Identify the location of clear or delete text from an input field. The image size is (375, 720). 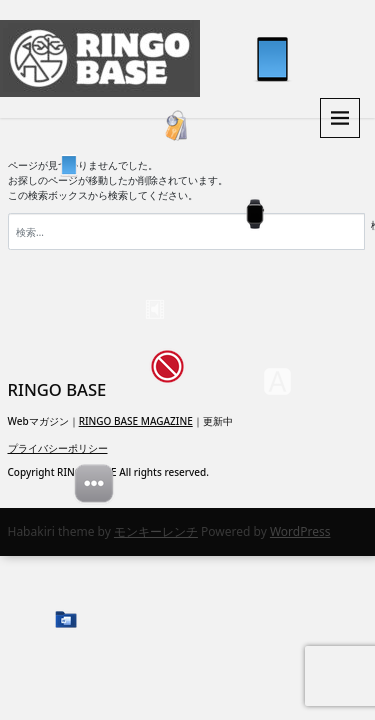
(167, 366).